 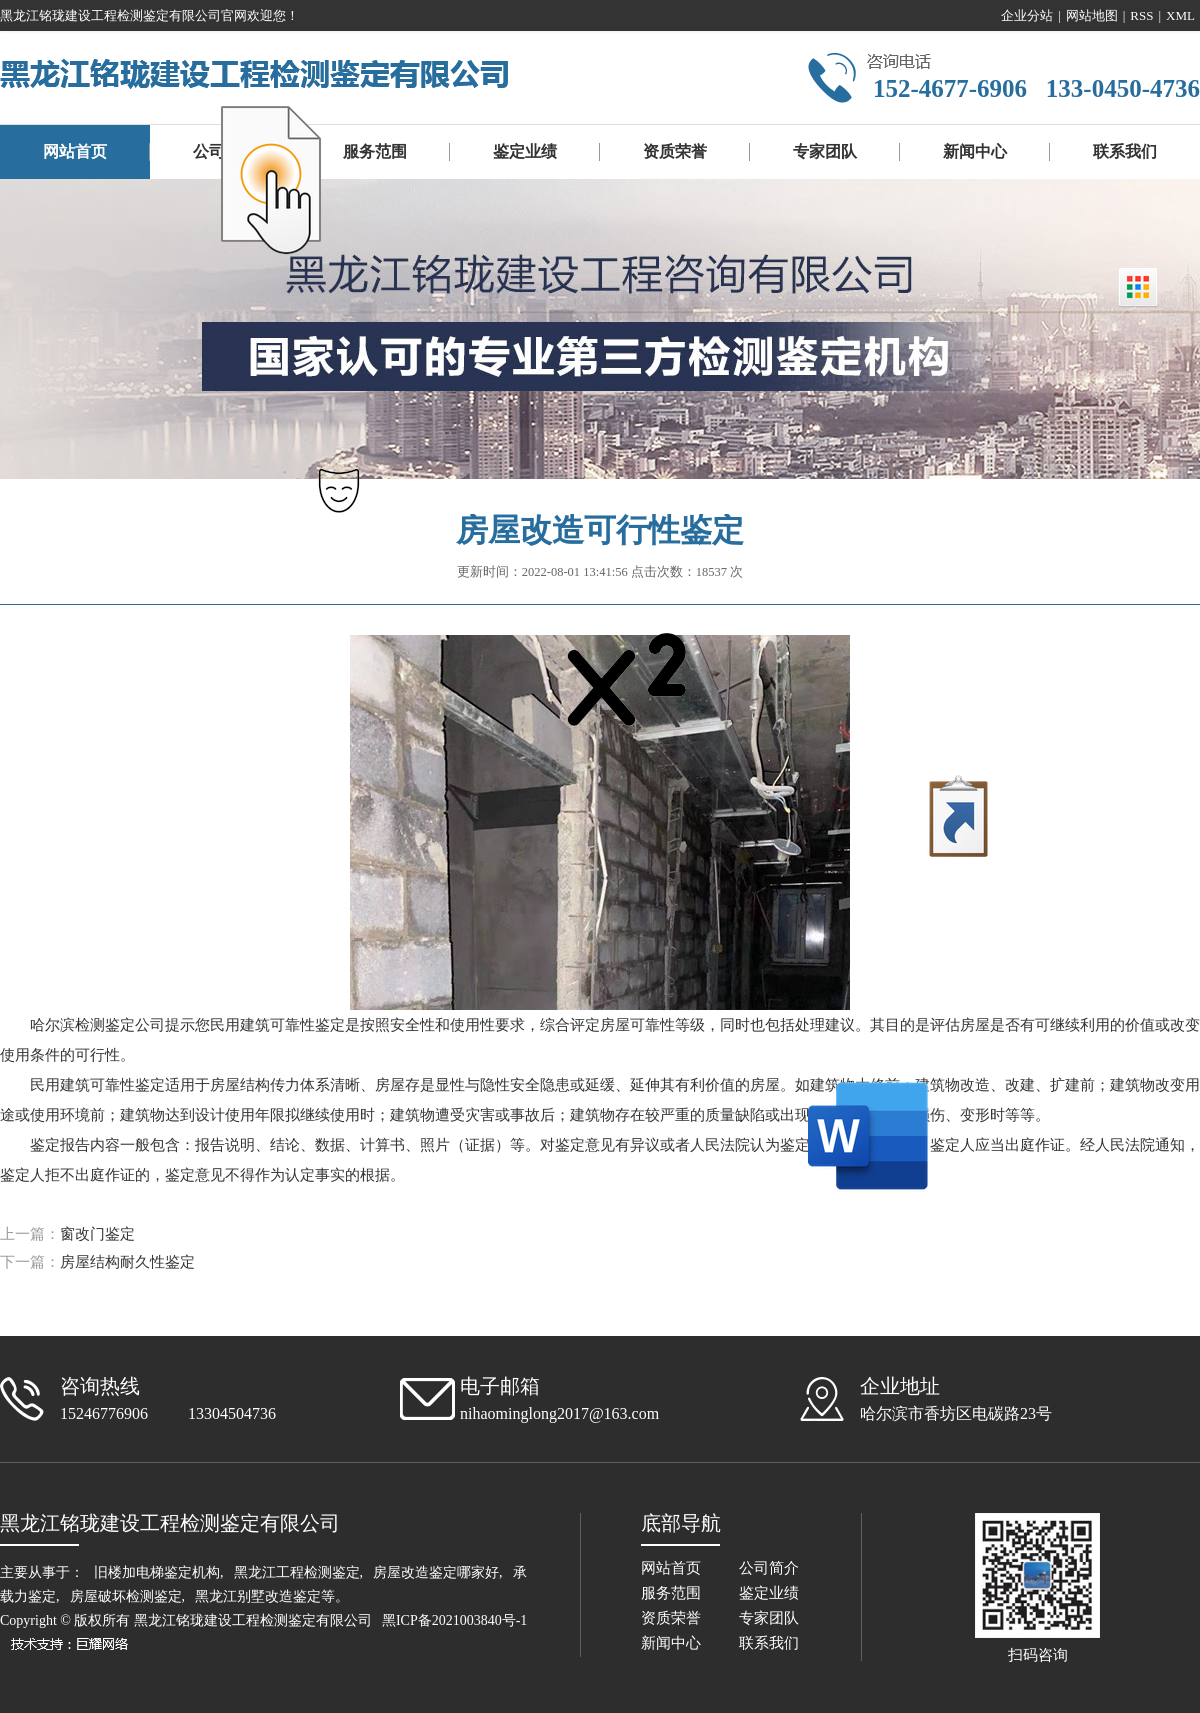 What do you see at coordinates (271, 174) in the screenshot?
I see `select or click on a file` at bounding box center [271, 174].